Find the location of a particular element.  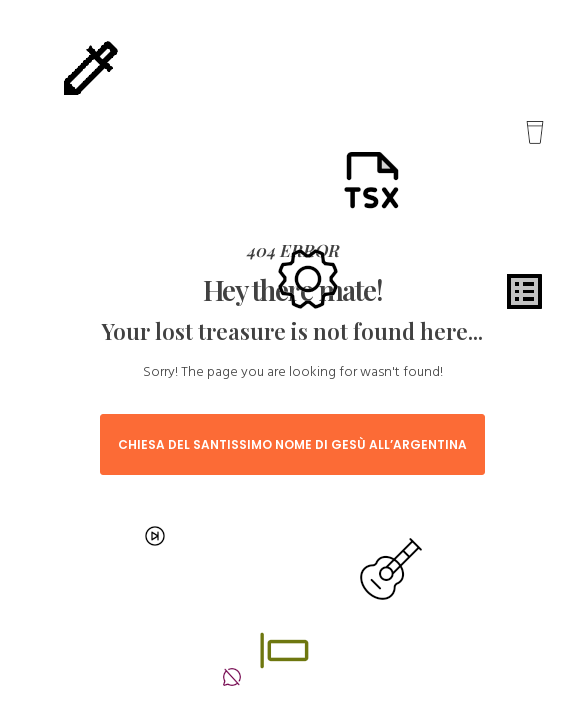

align content to the left is located at coordinates (283, 650).